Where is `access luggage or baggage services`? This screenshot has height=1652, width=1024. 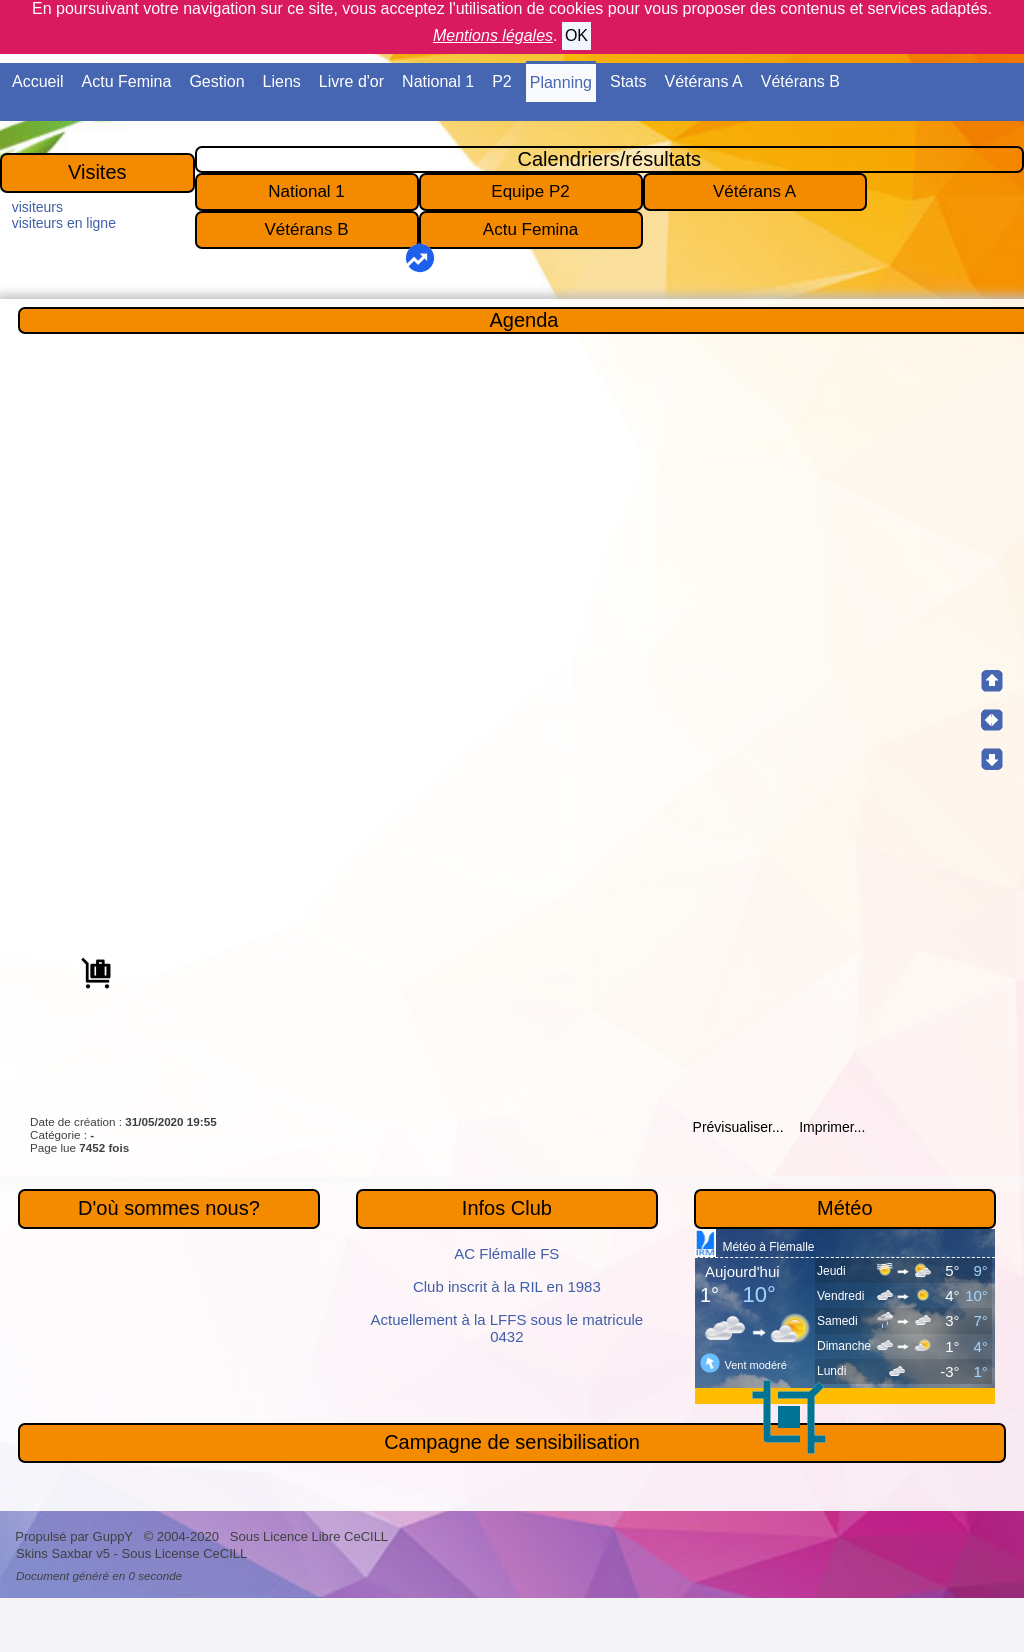 access luggage or baggage services is located at coordinates (97, 972).